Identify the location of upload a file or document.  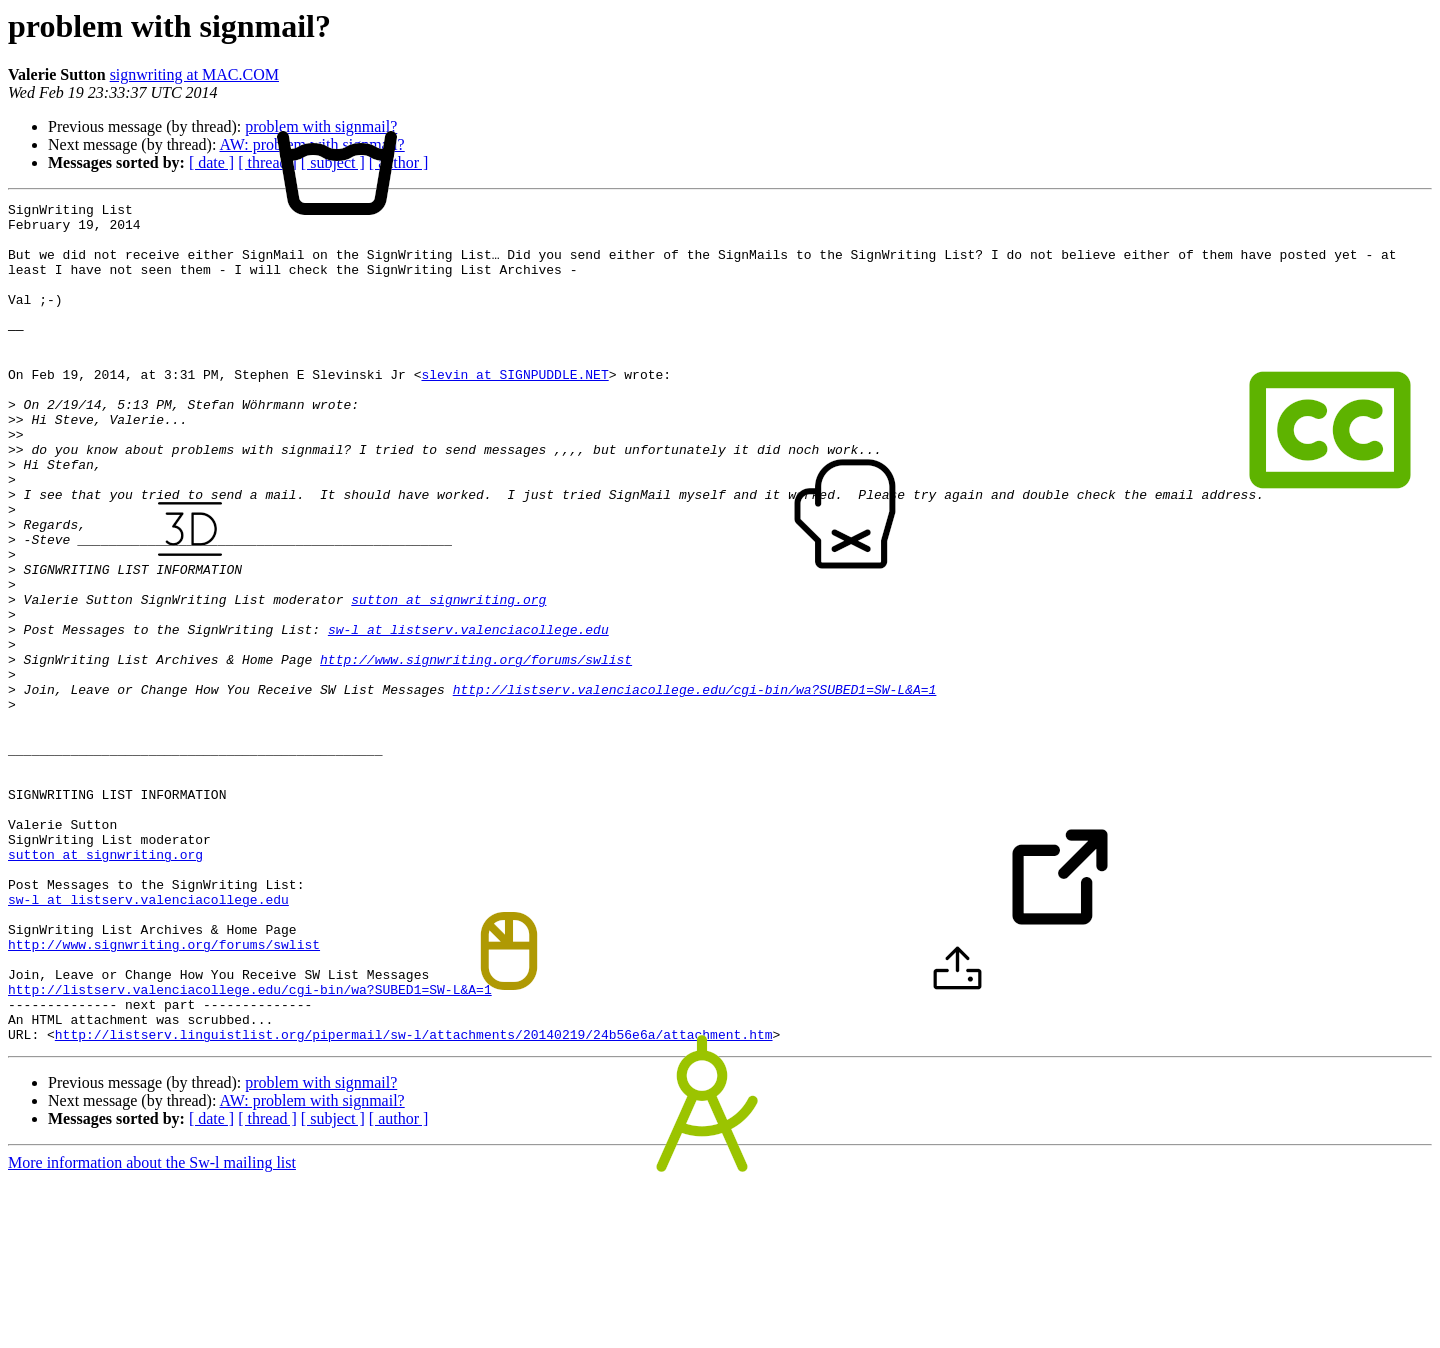
(957, 970).